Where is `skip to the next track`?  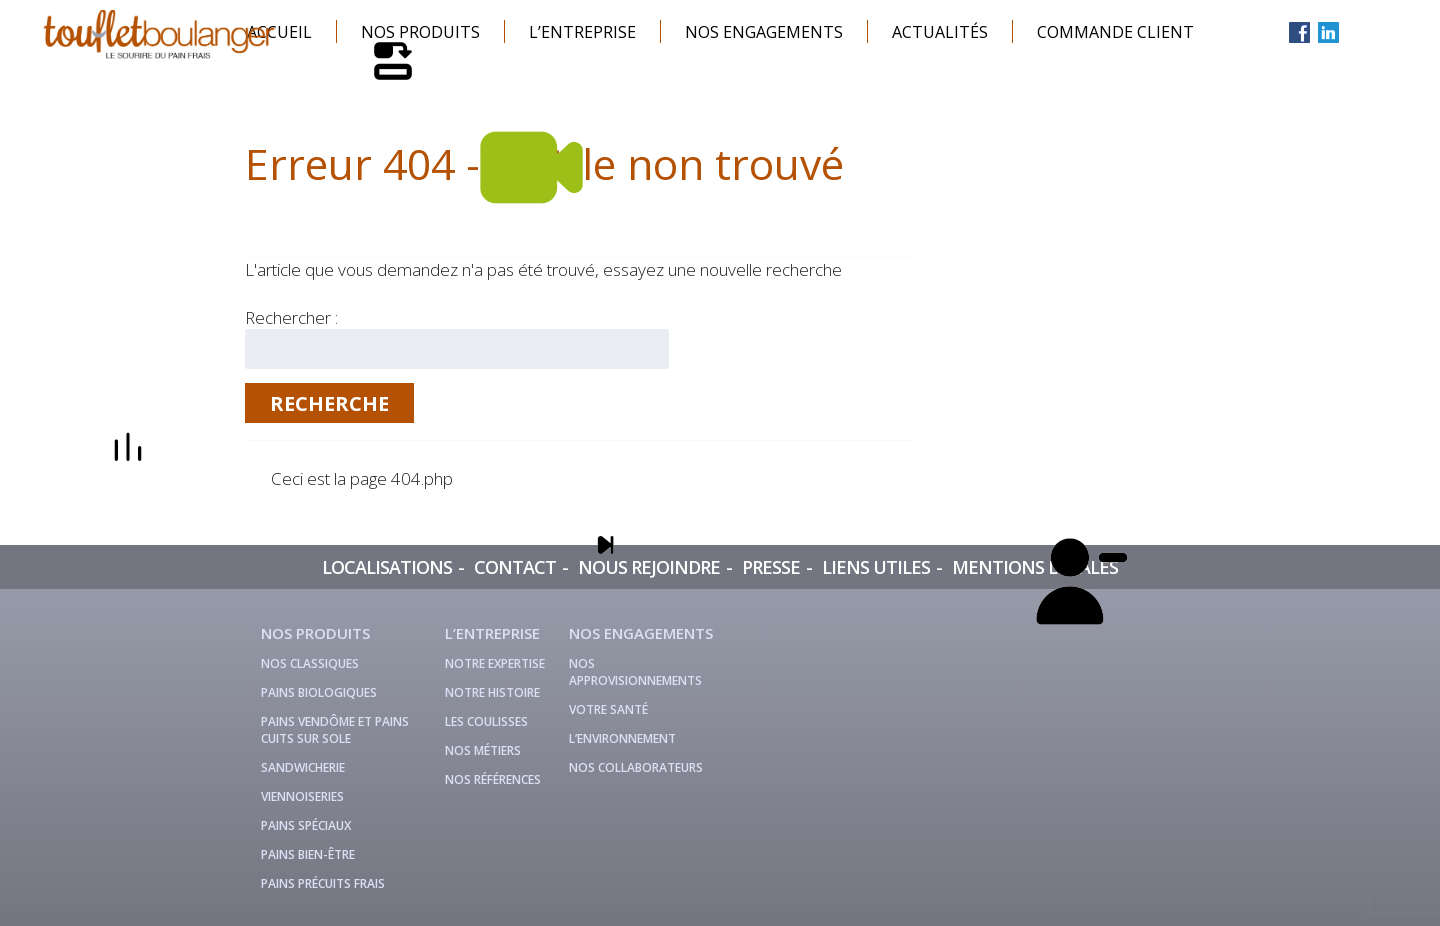
skip to the next track is located at coordinates (606, 545).